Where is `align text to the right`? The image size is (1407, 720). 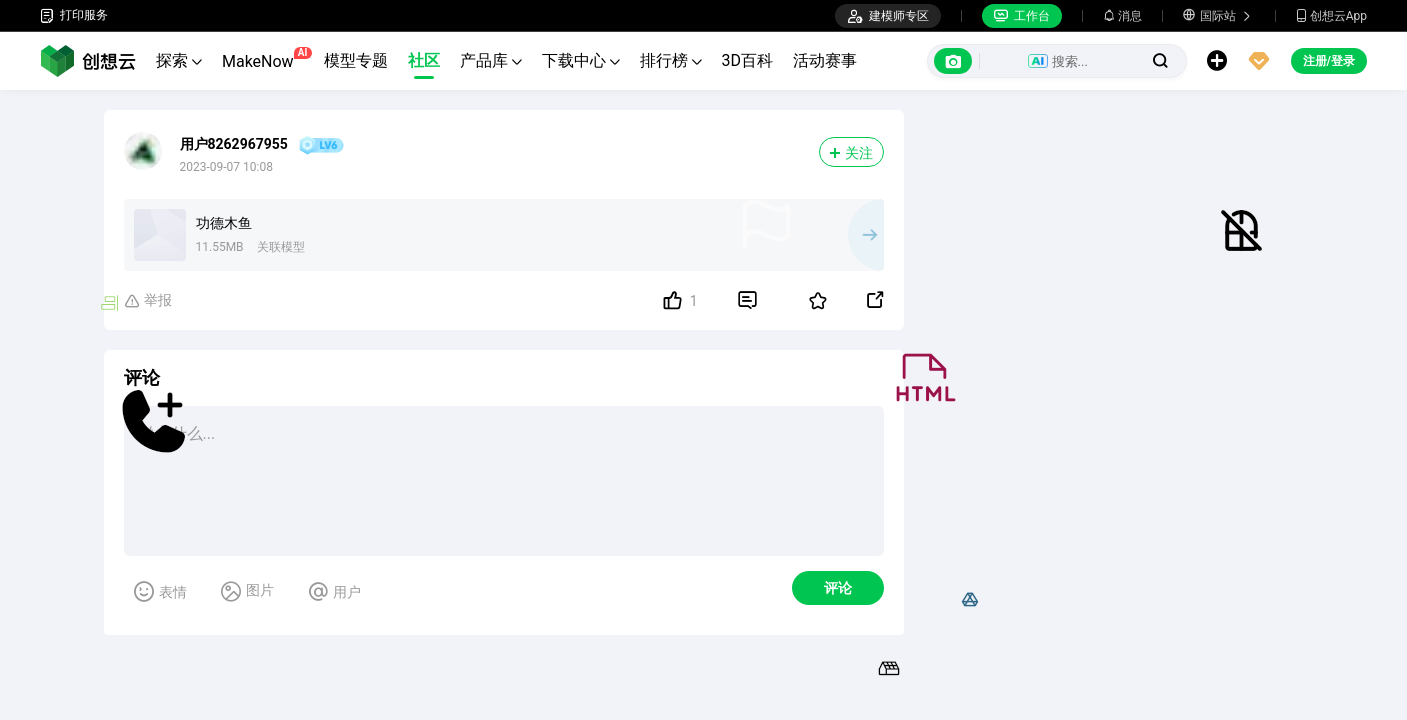 align text to the right is located at coordinates (110, 303).